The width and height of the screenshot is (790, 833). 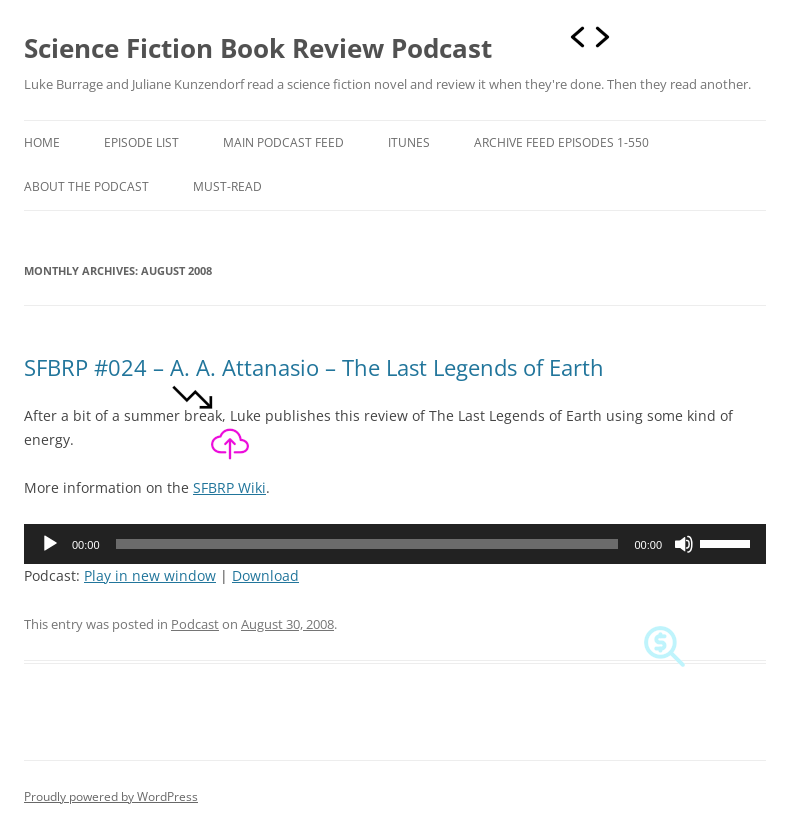 I want to click on view or edit source code, so click(x=590, y=37).